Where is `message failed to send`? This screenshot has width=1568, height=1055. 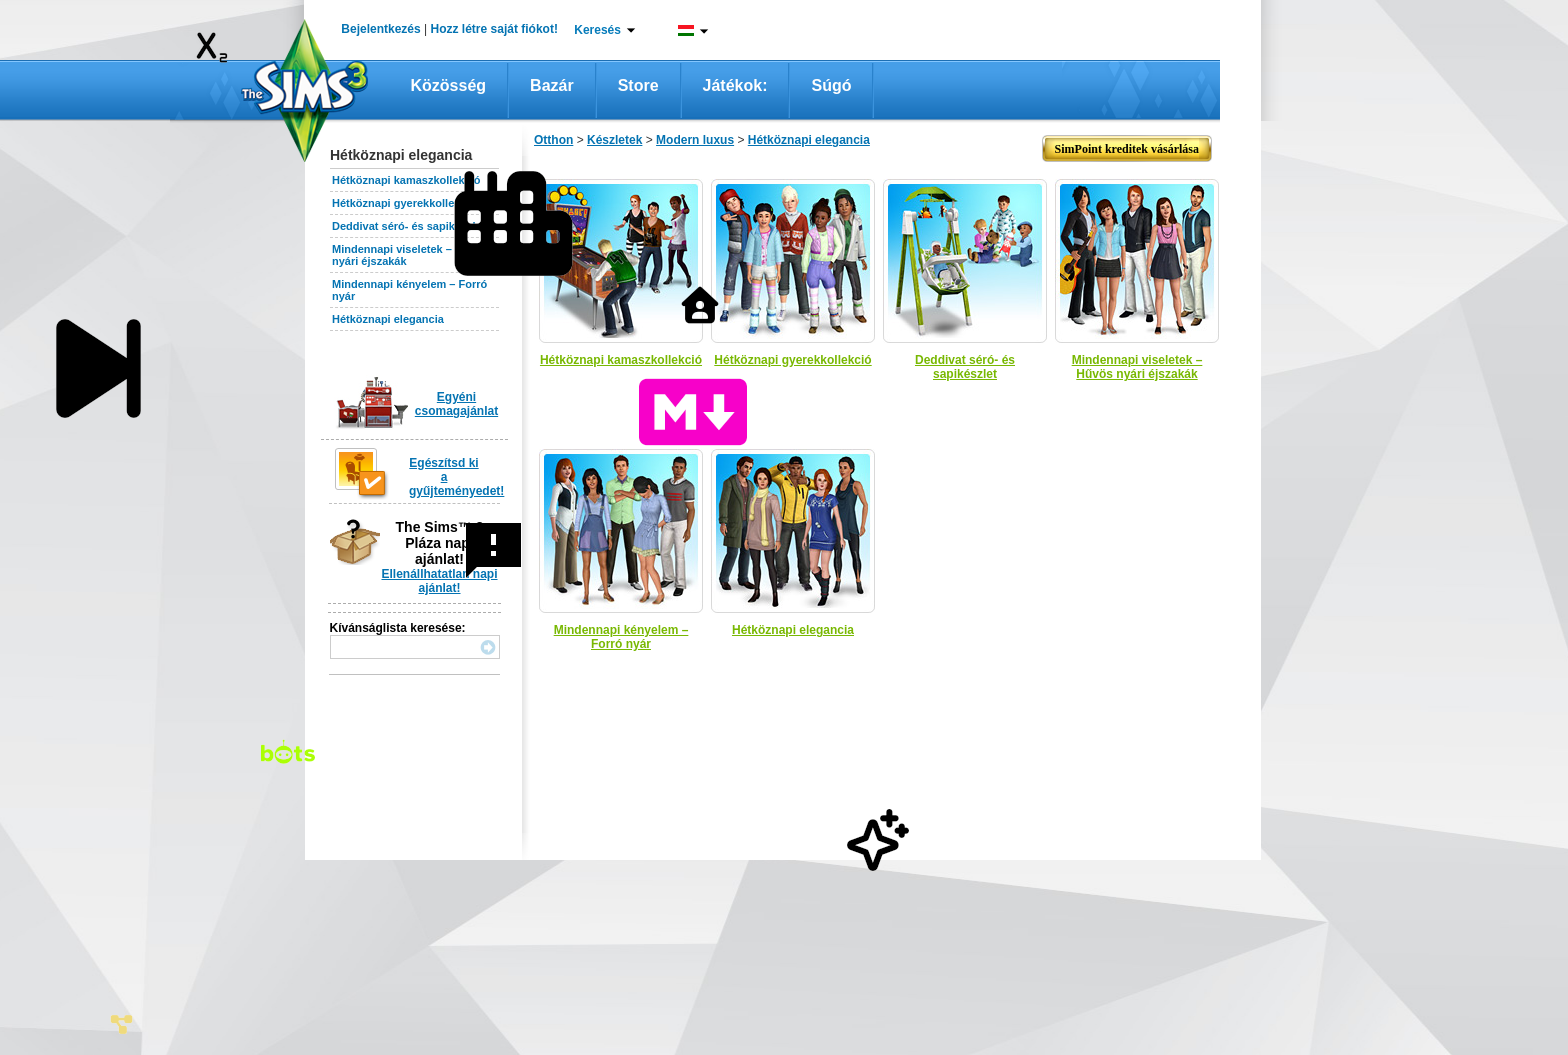
message failed to send is located at coordinates (493, 550).